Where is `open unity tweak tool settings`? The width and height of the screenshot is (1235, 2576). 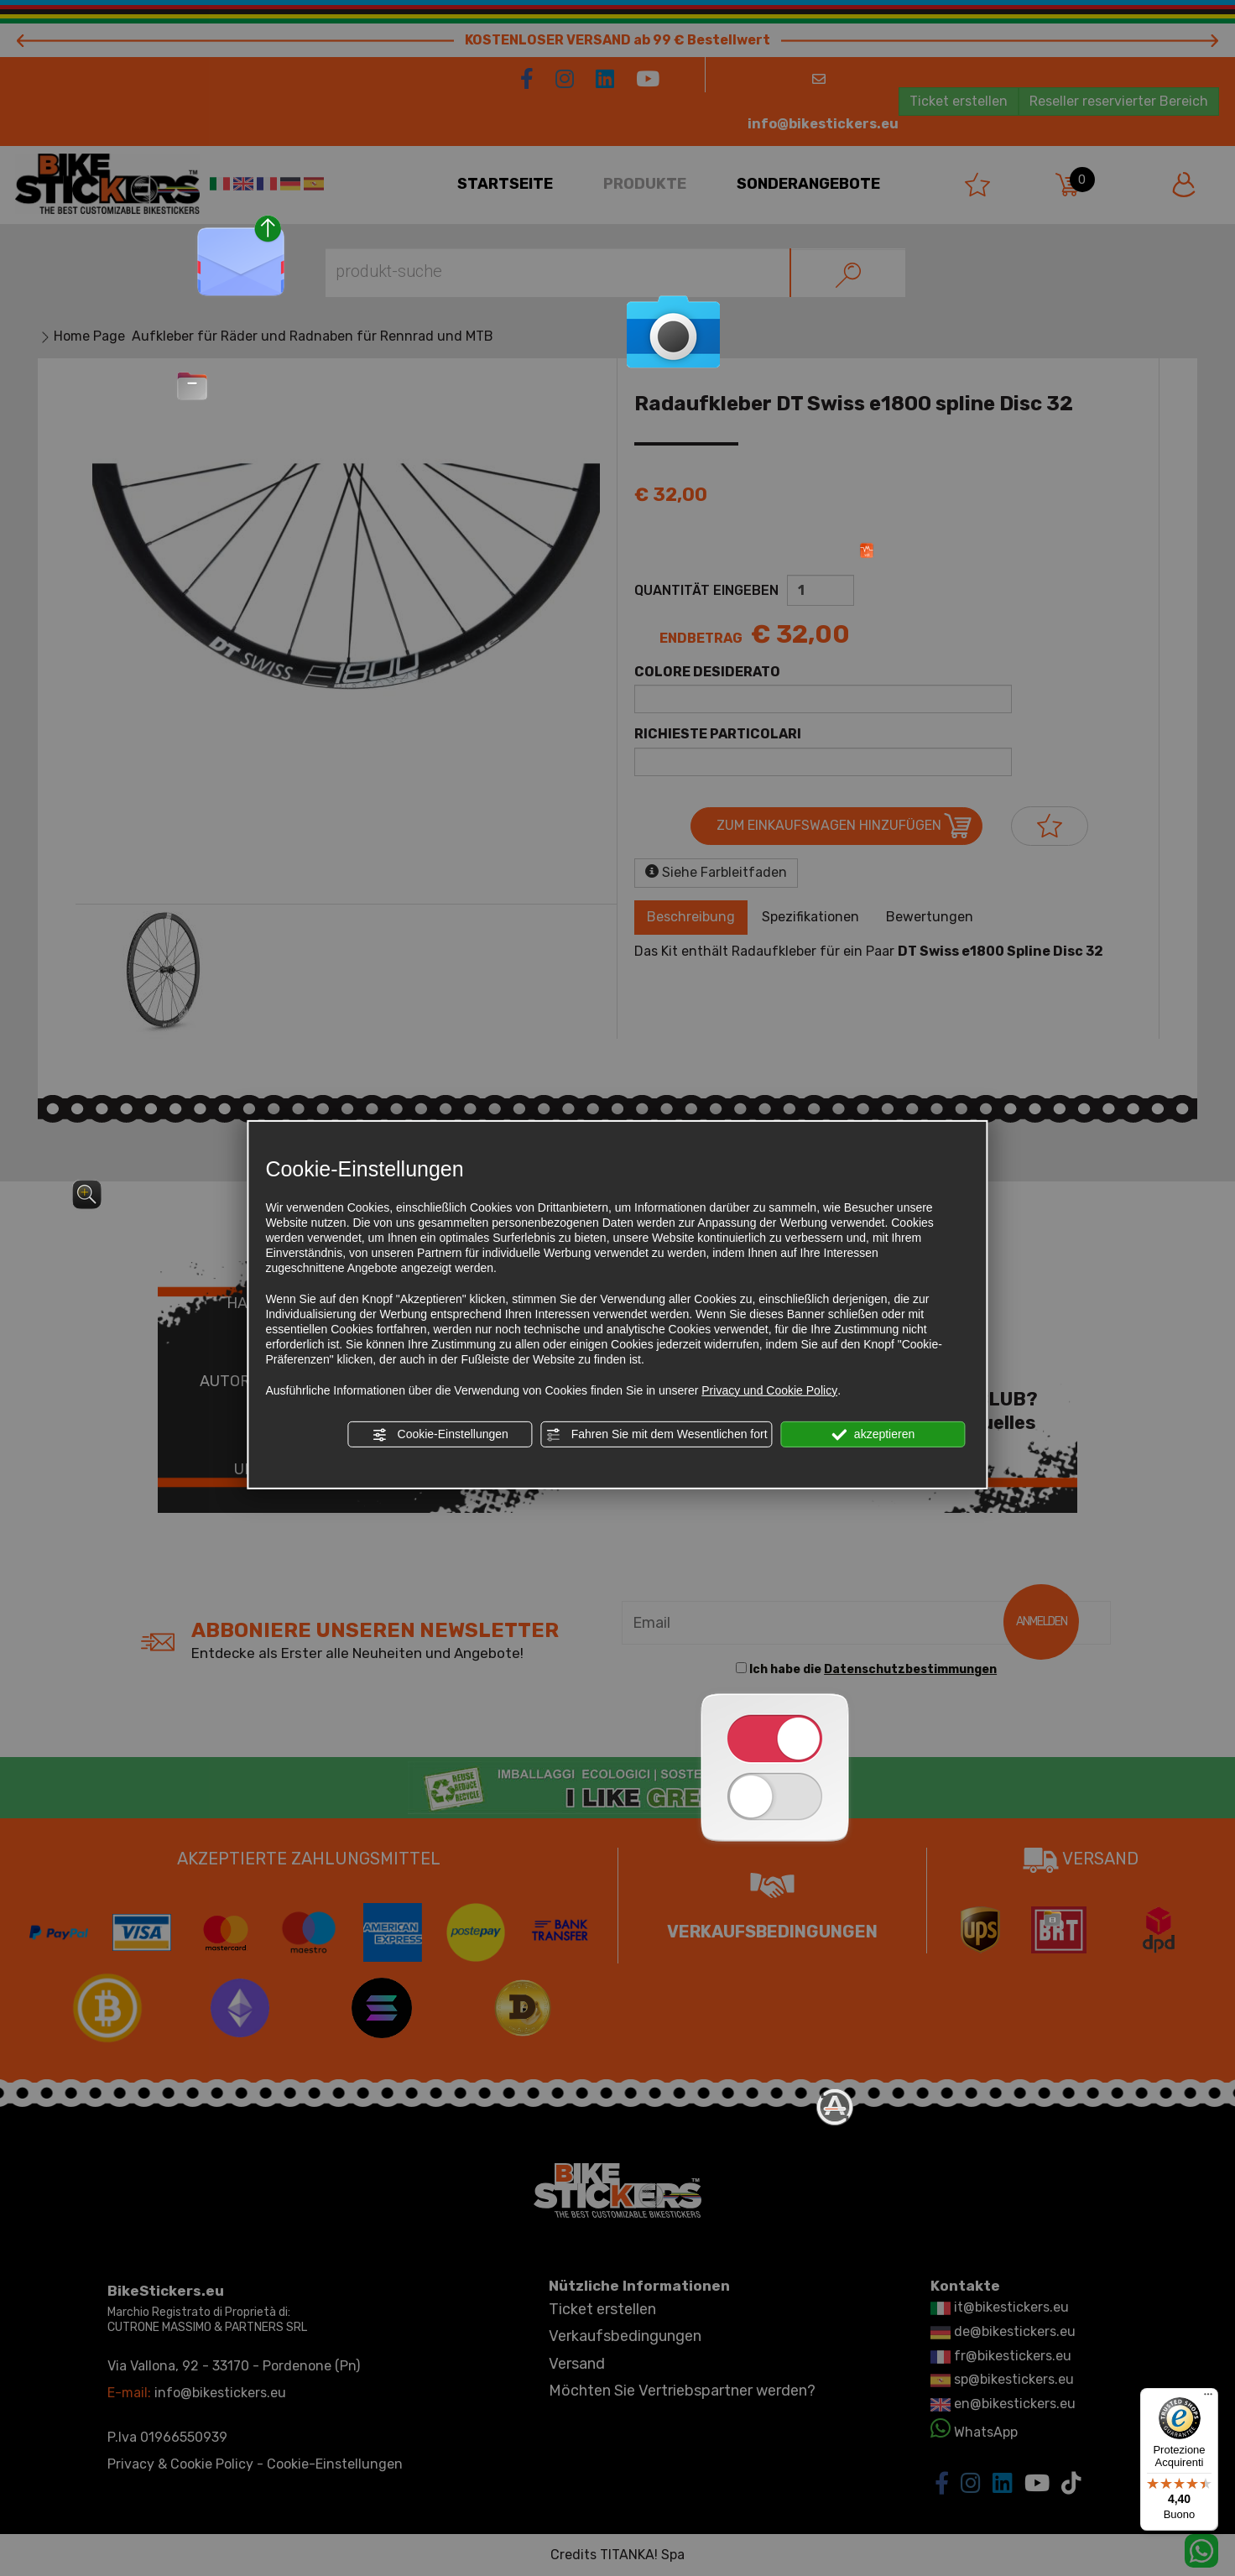
open unity tweak tool settings is located at coordinates (774, 1767).